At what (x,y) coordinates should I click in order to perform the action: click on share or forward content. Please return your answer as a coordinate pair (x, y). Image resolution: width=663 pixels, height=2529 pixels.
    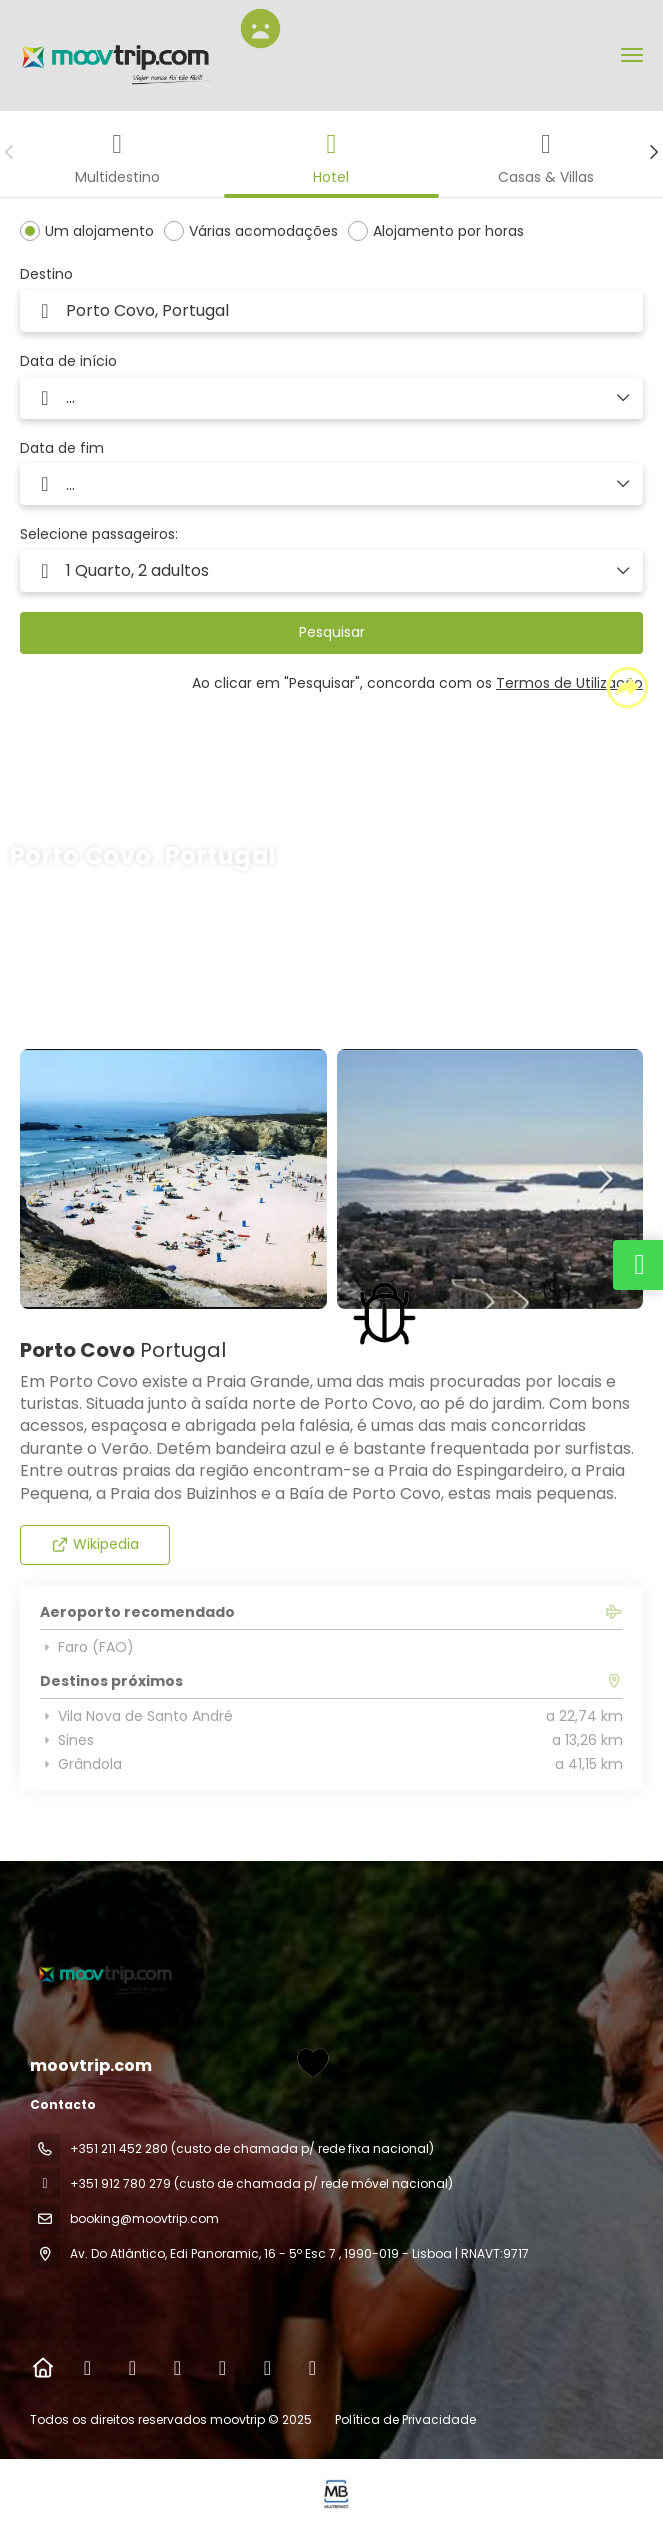
    Looking at the image, I should click on (627, 687).